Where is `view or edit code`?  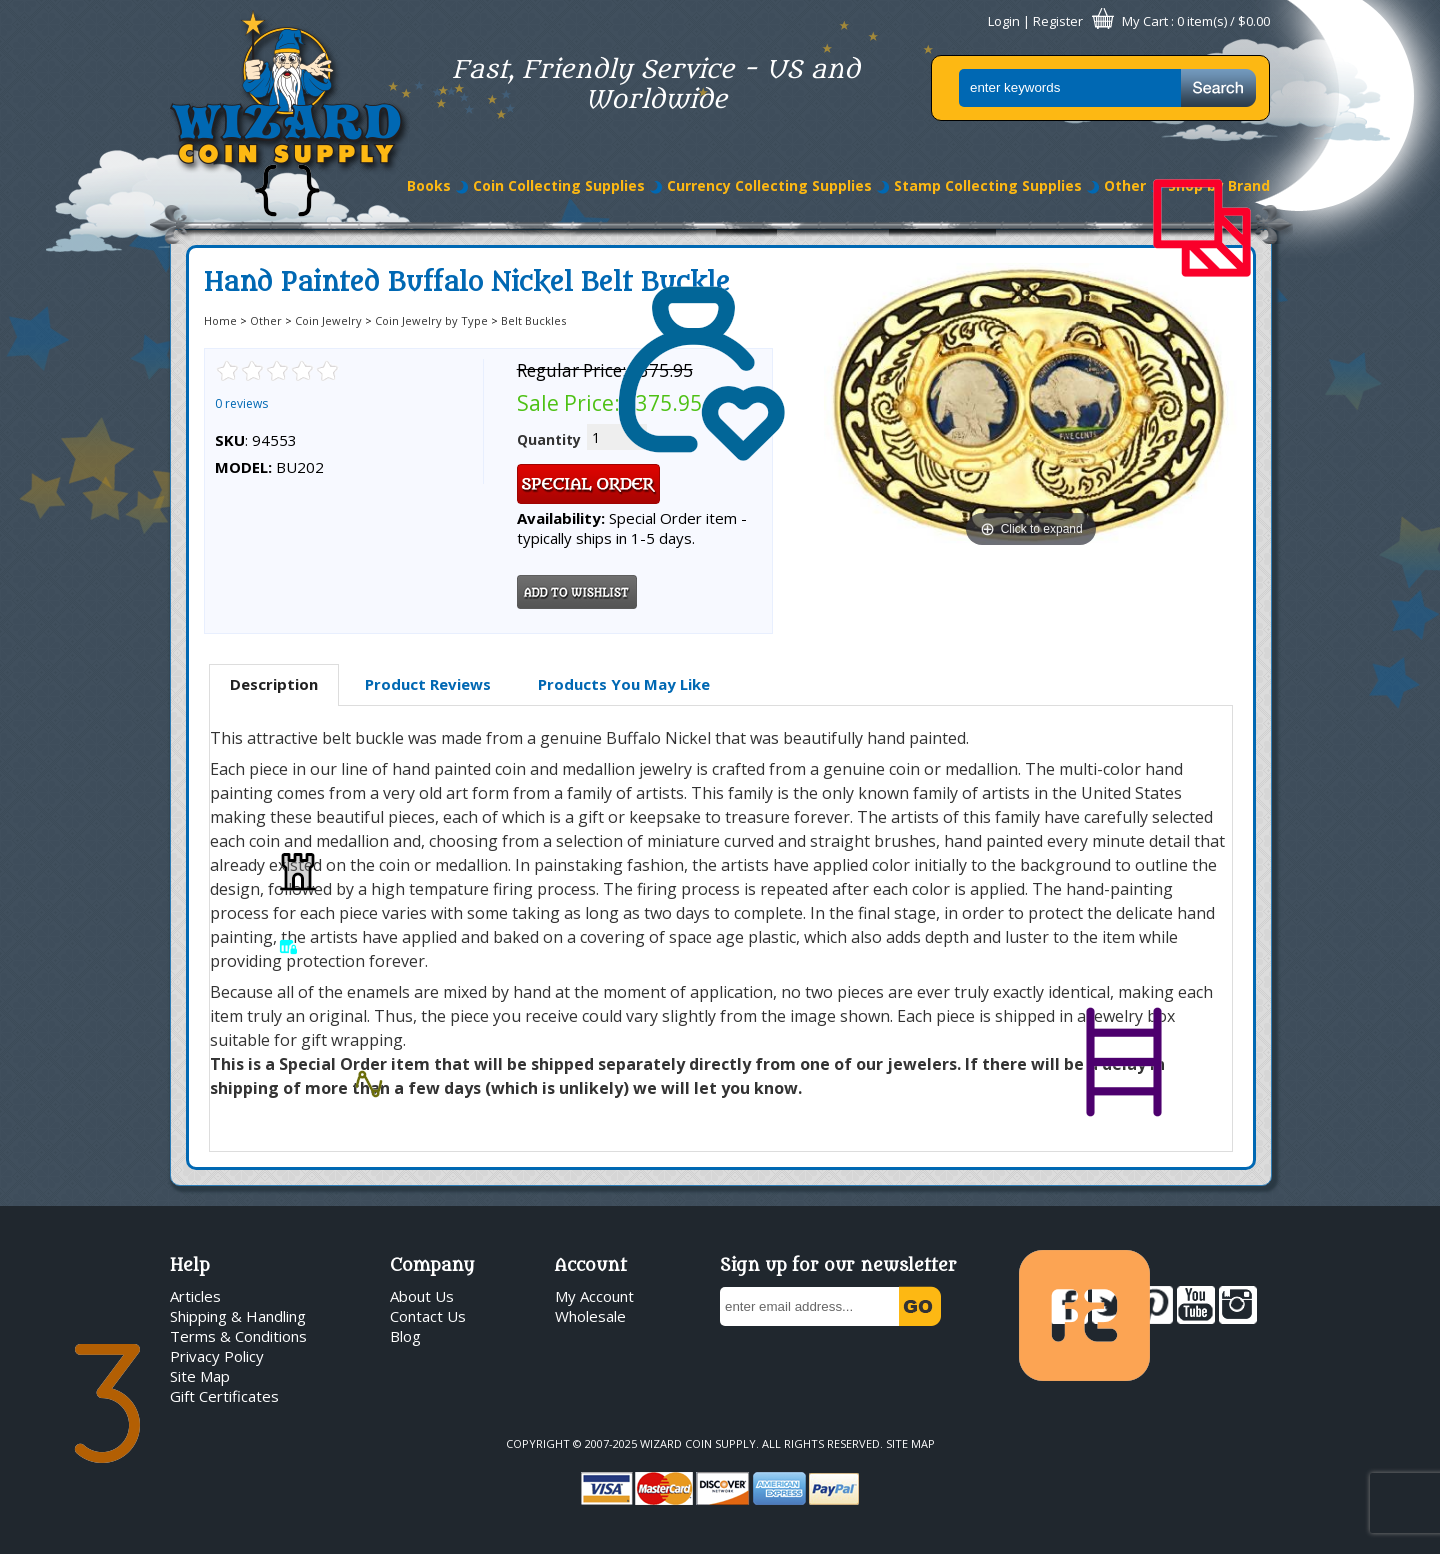
view or edit code is located at coordinates (287, 190).